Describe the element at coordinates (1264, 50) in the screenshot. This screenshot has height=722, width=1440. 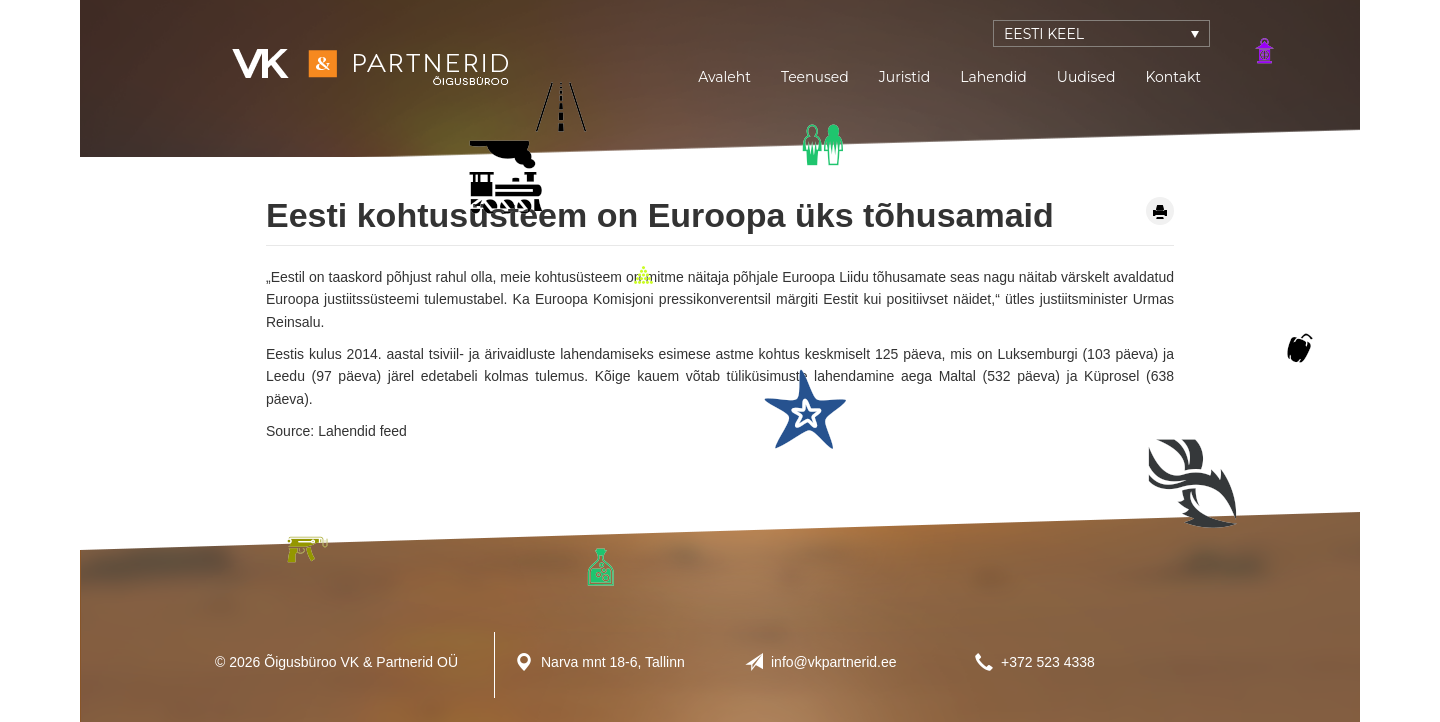
I see `access lantern or lighting feature in game` at that location.